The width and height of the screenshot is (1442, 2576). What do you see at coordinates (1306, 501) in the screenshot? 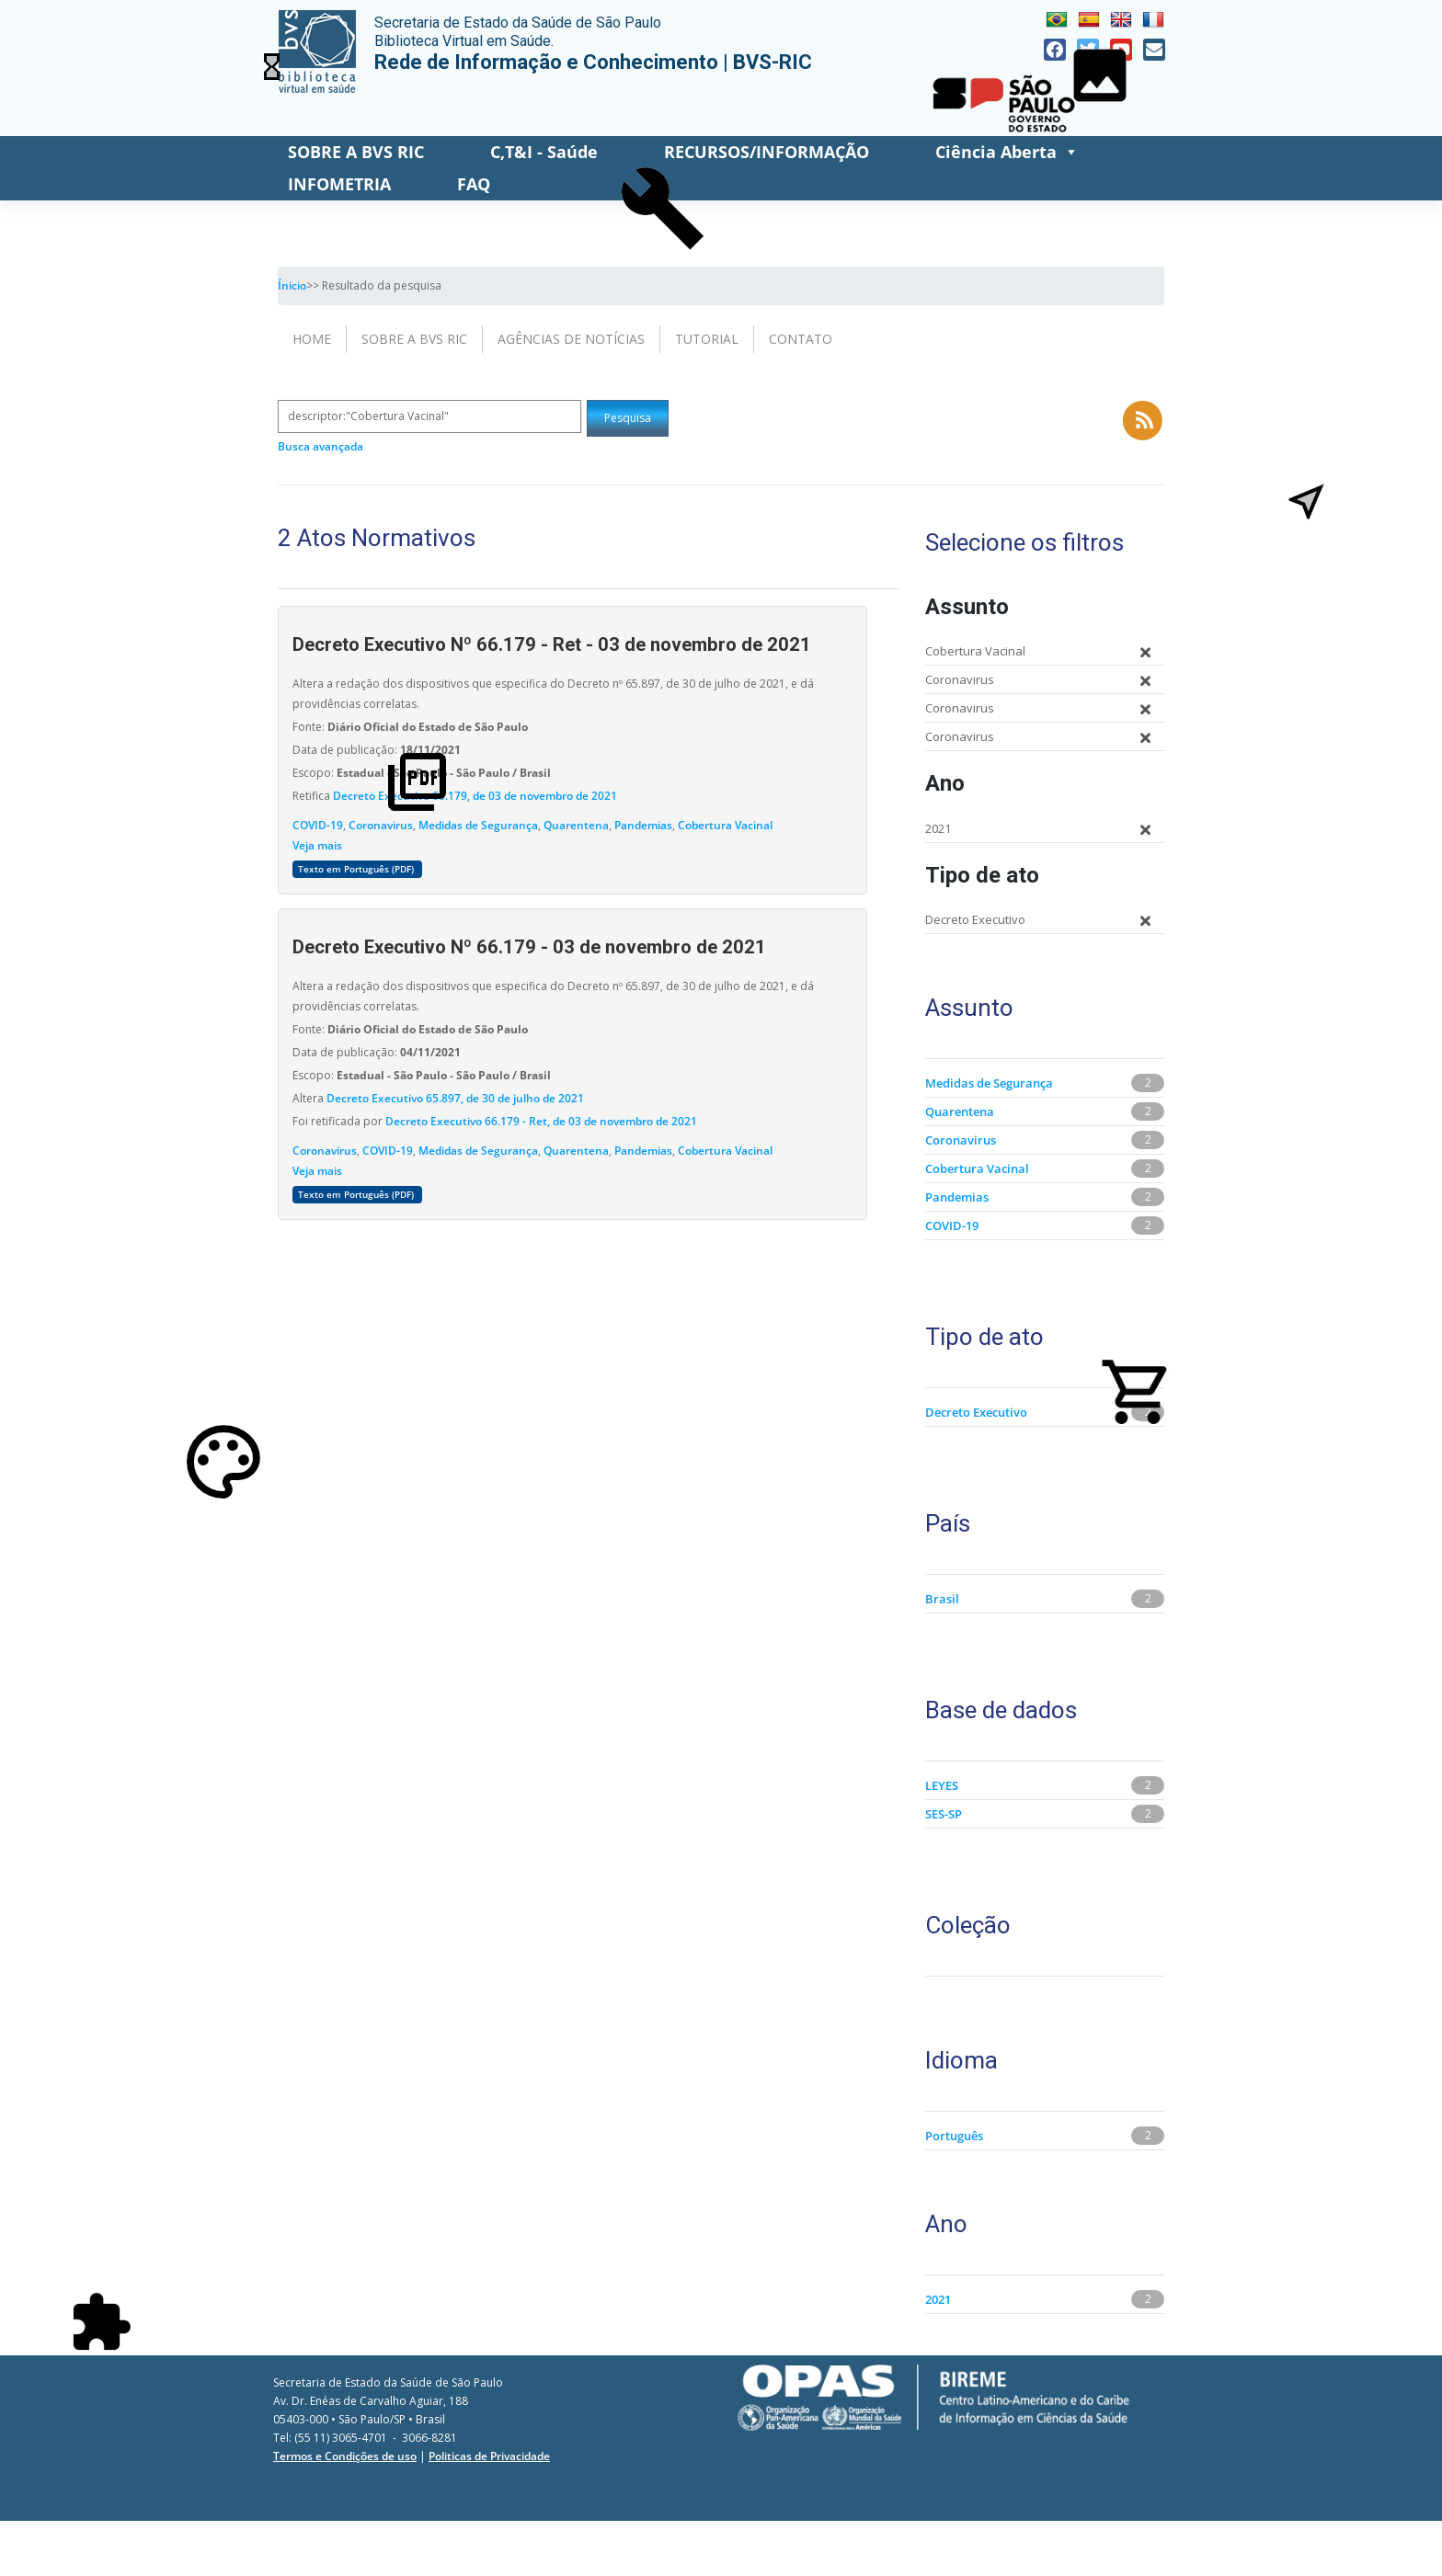
I see `access navigation or directions` at bounding box center [1306, 501].